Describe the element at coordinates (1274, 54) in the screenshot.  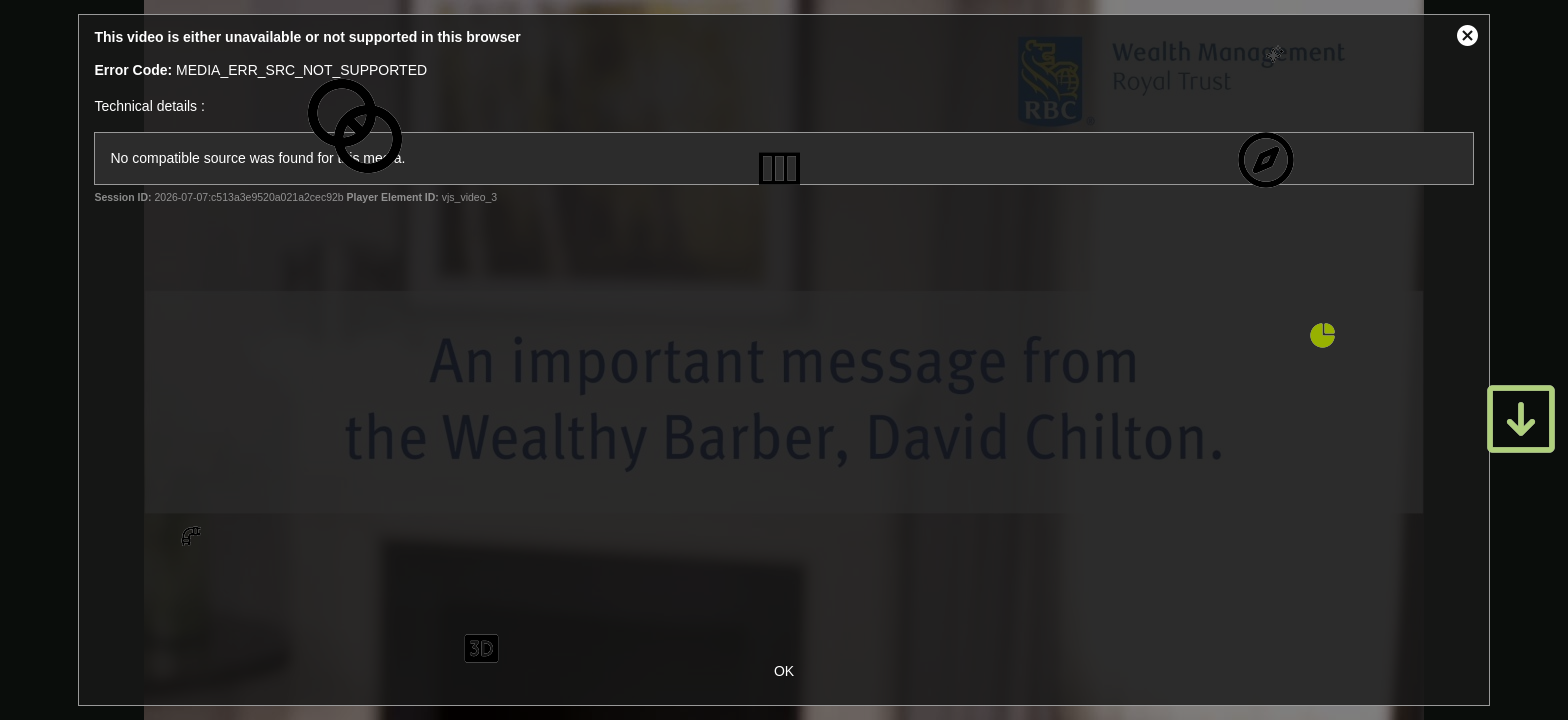
I see `indicates AI-generated or enhanced content` at that location.